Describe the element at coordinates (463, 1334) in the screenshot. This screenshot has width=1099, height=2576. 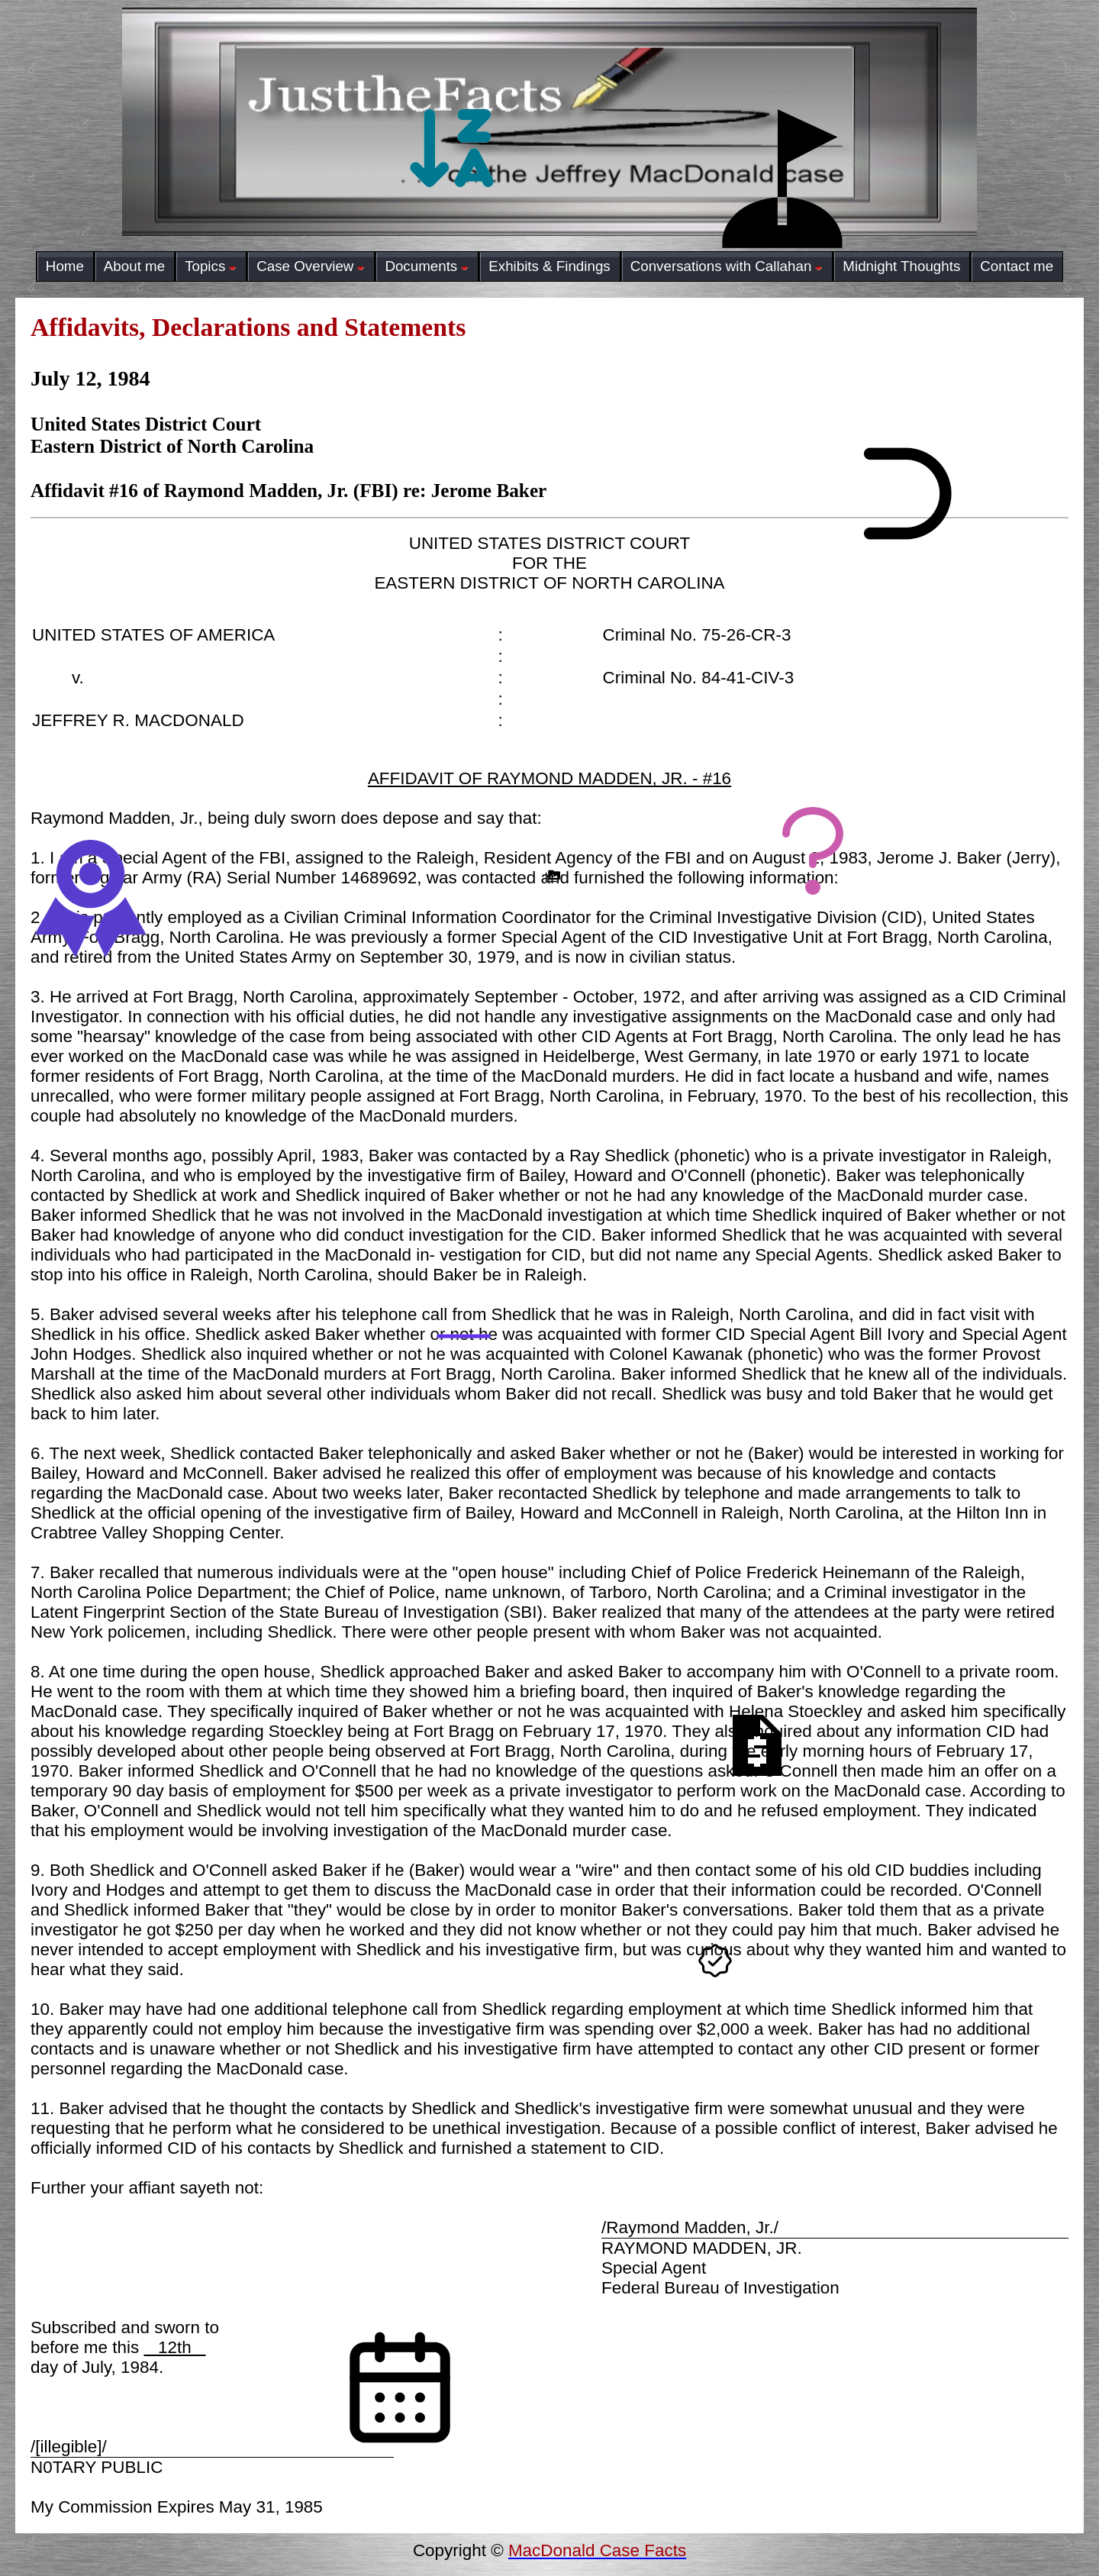
I see `insert a horizontal divider line` at that location.